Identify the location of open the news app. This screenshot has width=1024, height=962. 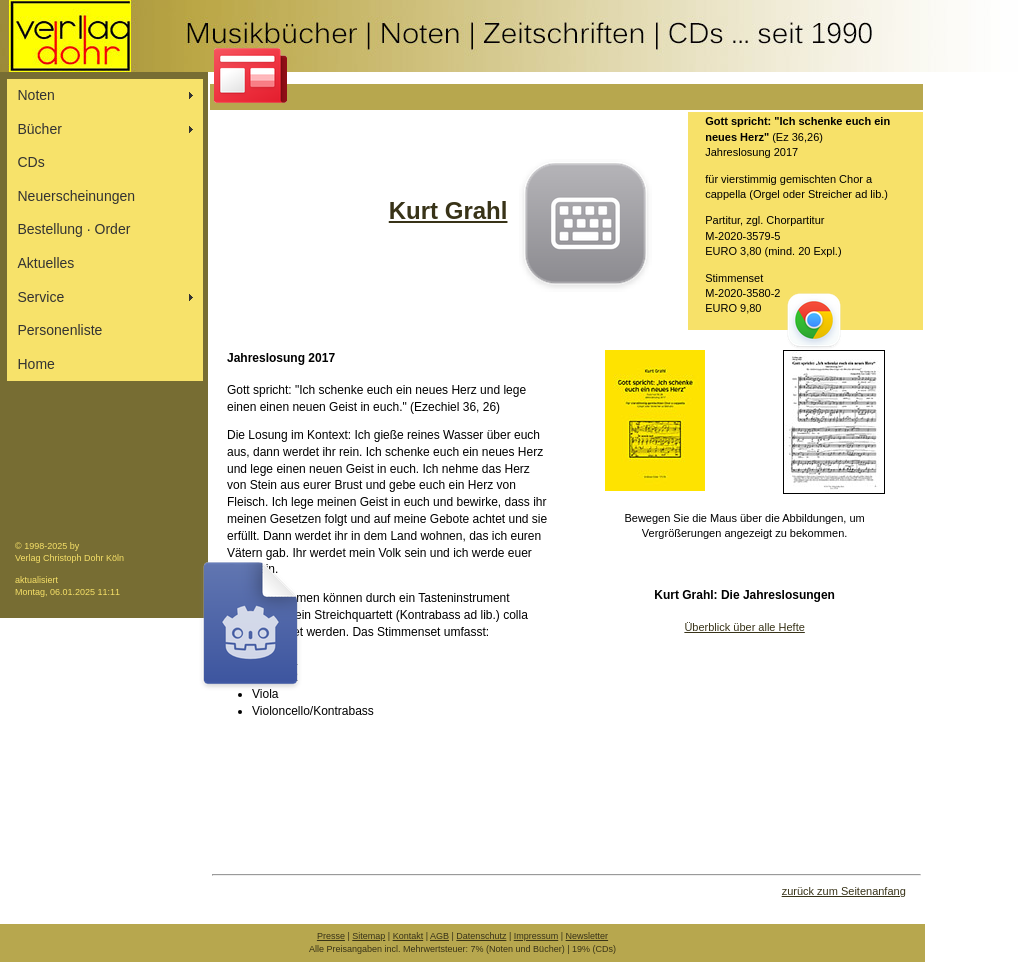
(250, 75).